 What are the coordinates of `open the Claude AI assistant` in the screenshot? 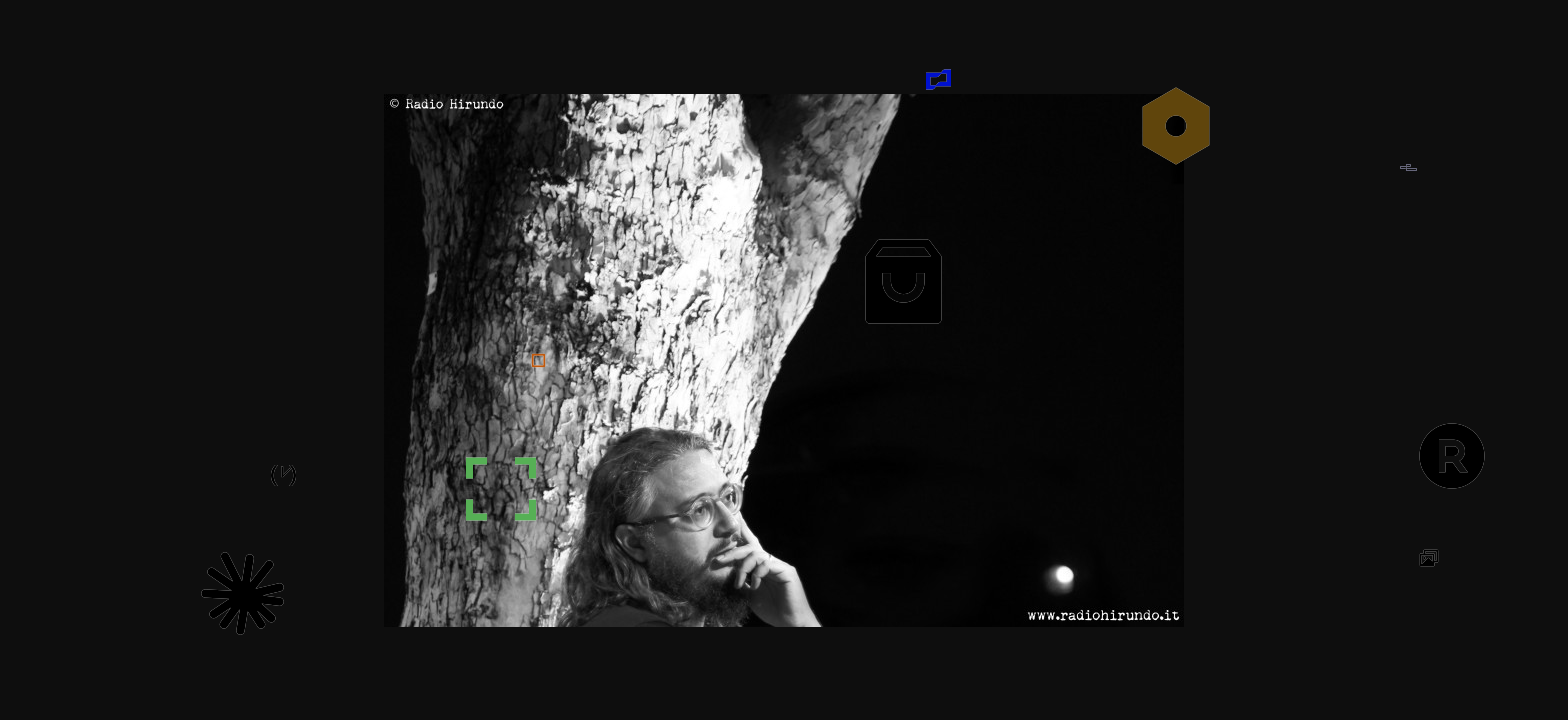 It's located at (242, 593).